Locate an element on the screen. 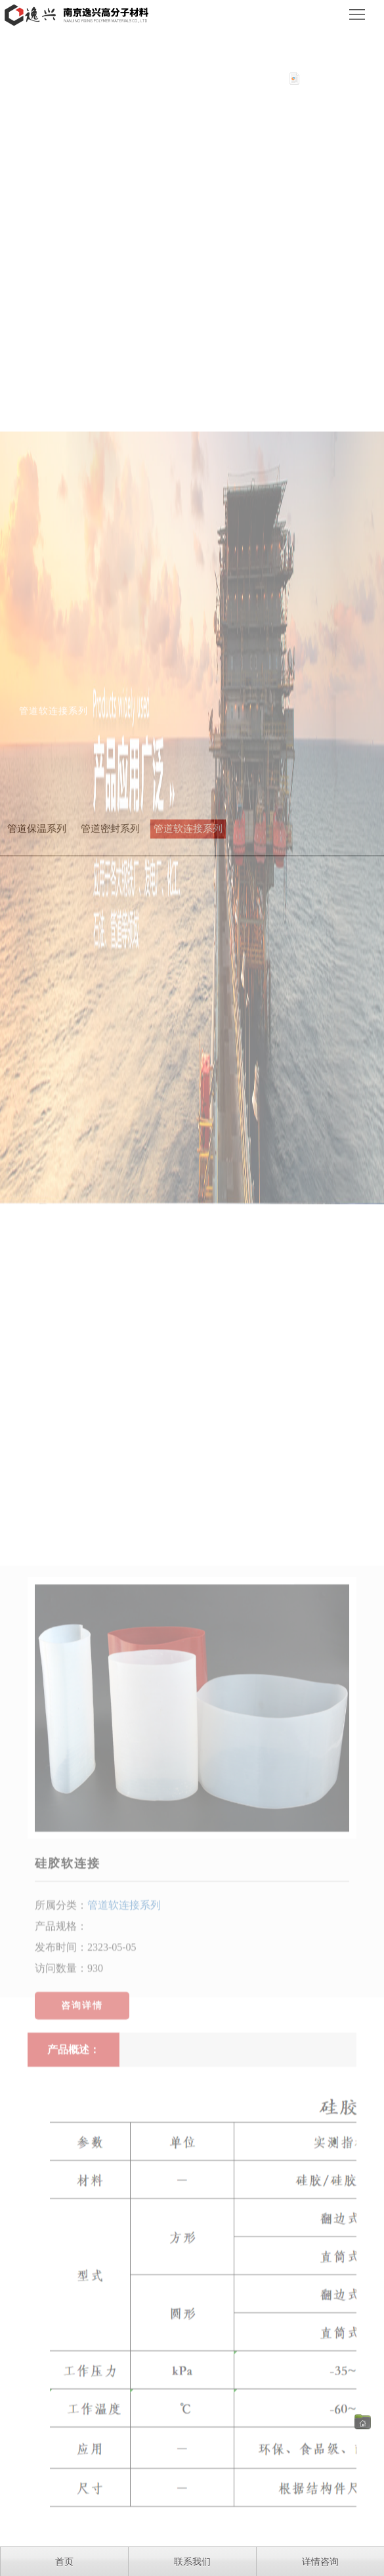 This screenshot has width=384, height=2576. open a presentation file is located at coordinates (294, 78).